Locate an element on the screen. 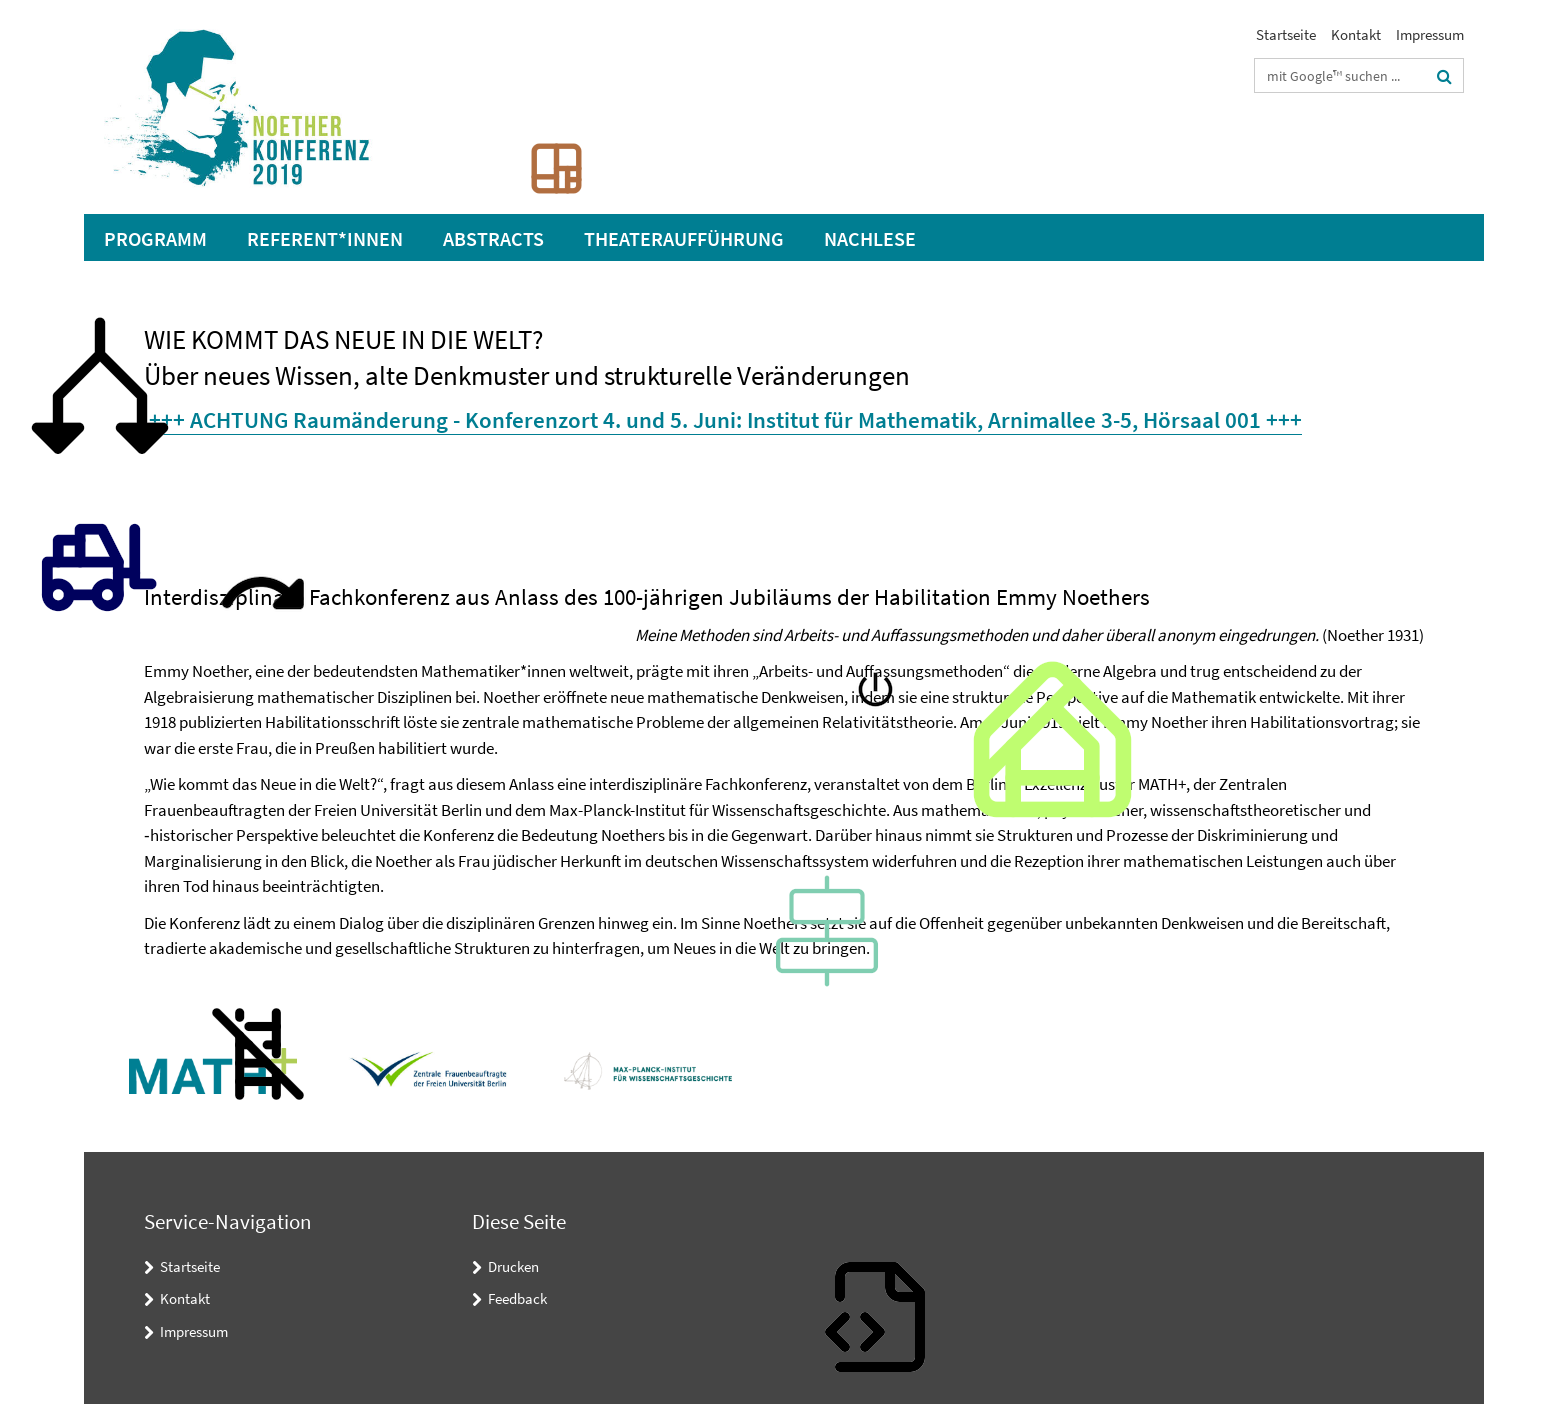  access warehouse or inventory management is located at coordinates (96, 567).